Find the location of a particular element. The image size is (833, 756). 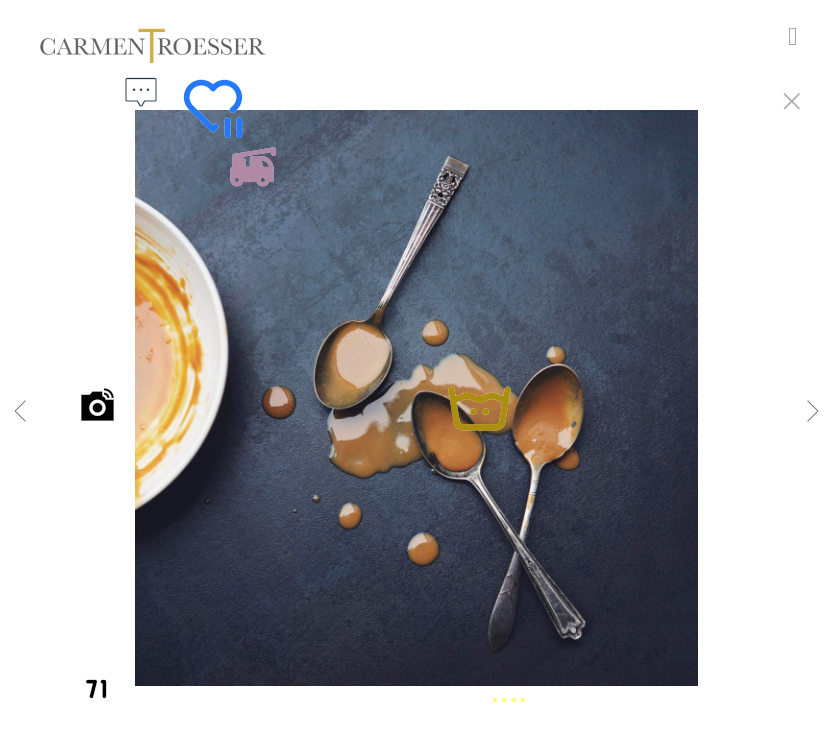

wash at low temperature setting is located at coordinates (479, 408).